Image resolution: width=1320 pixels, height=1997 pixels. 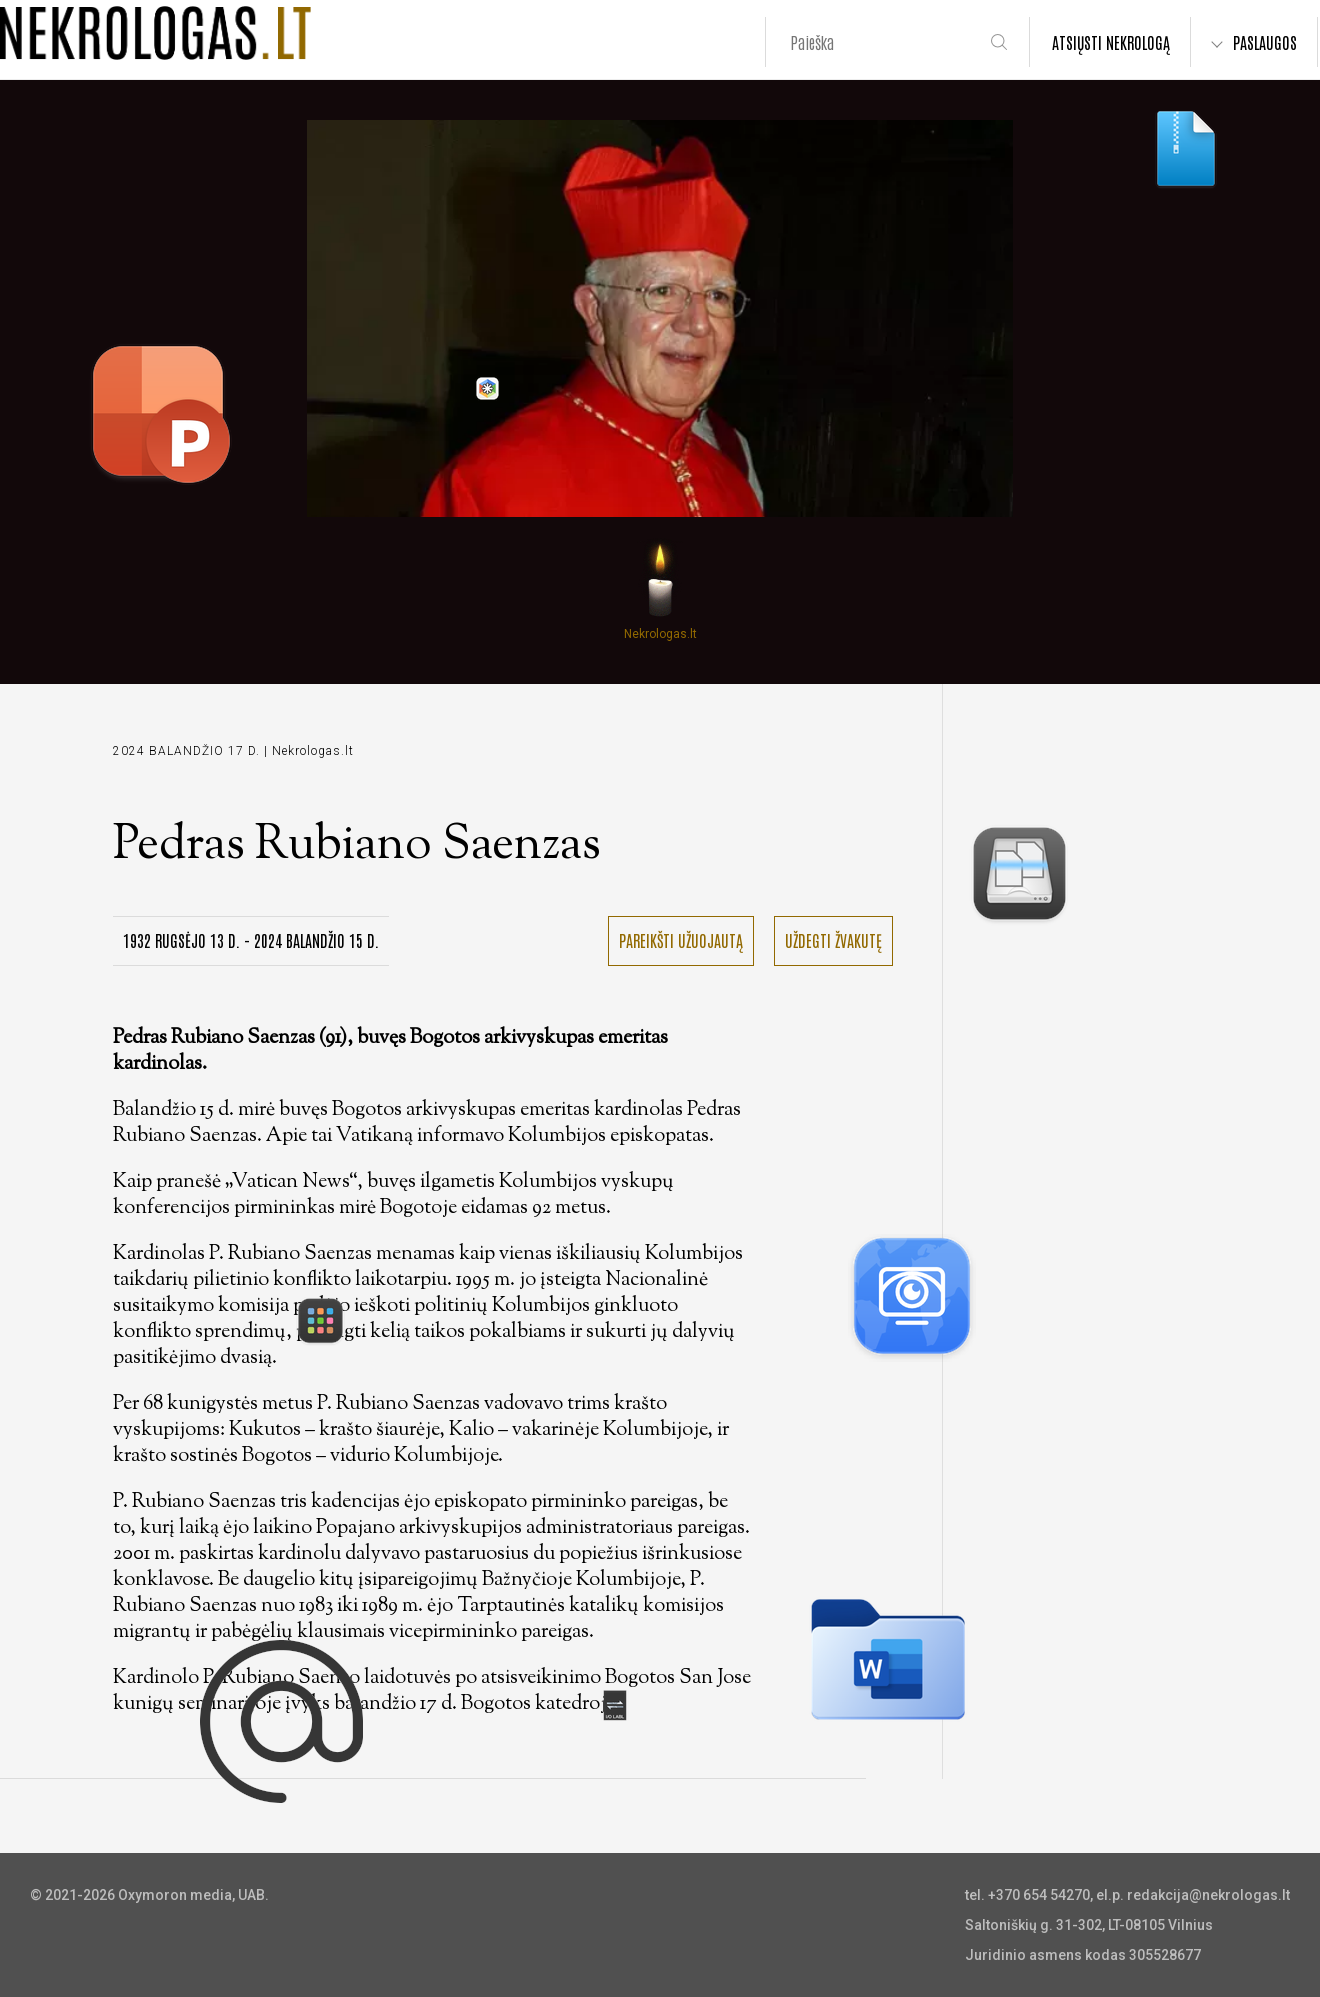 What do you see at coordinates (281, 1721) in the screenshot?
I see `manage linked online accounts` at bounding box center [281, 1721].